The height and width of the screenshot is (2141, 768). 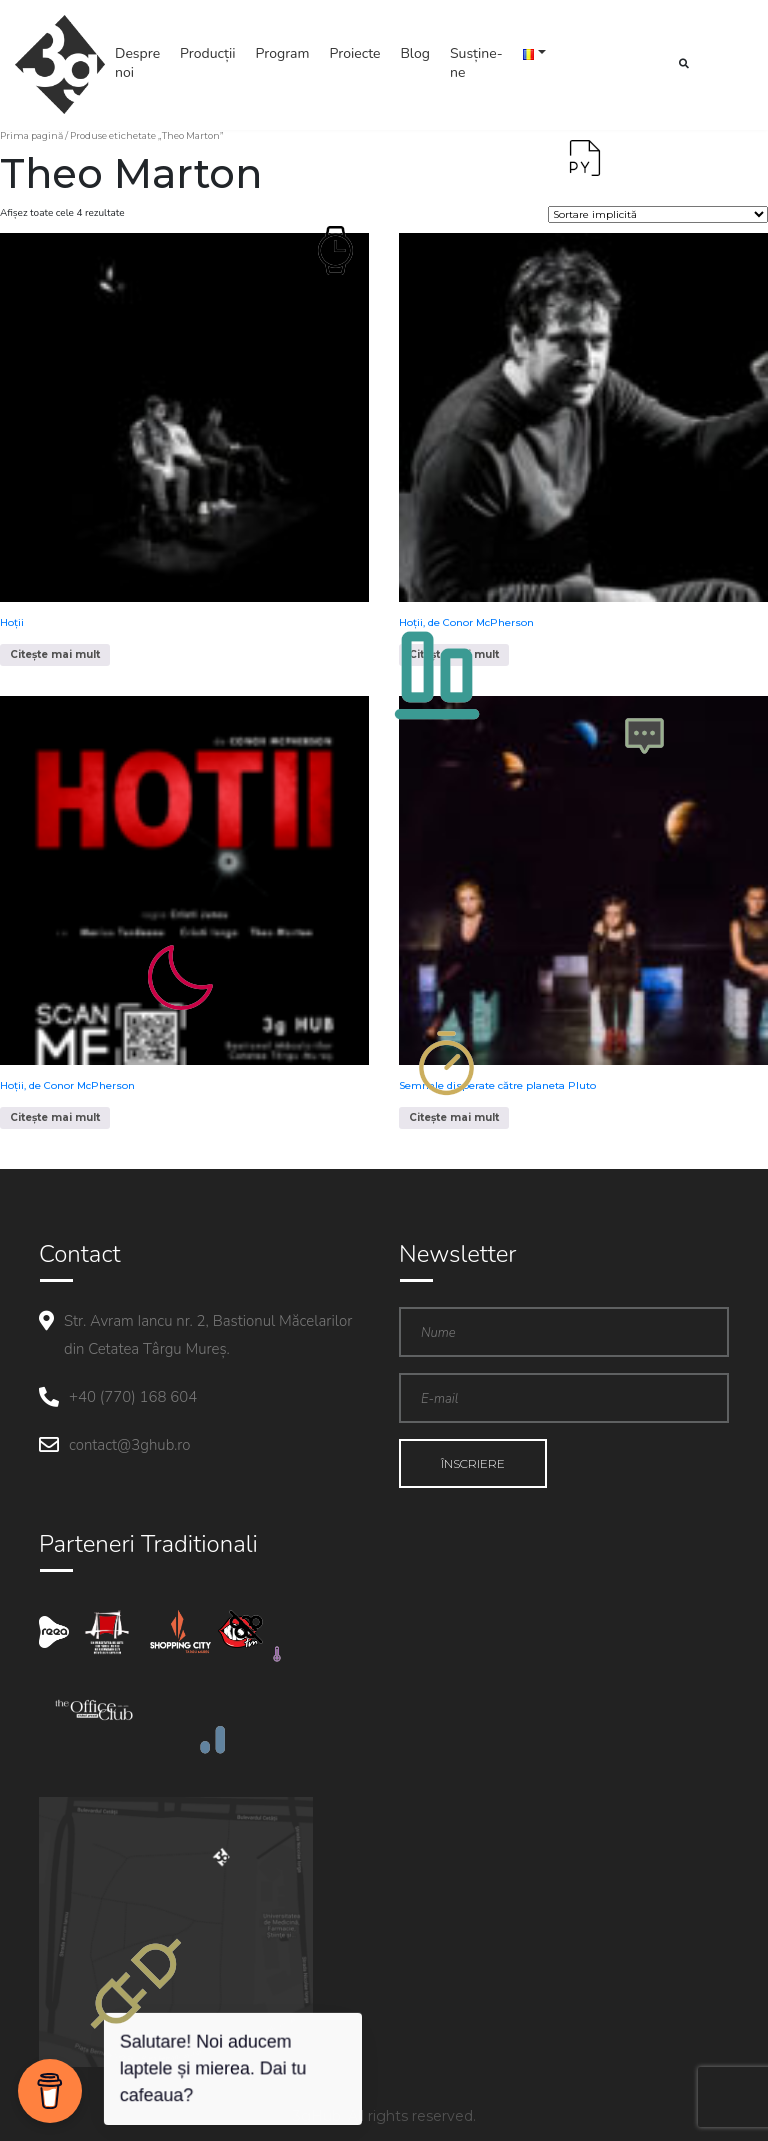 I want to click on align selected objects to the bottom, so click(x=437, y=677).